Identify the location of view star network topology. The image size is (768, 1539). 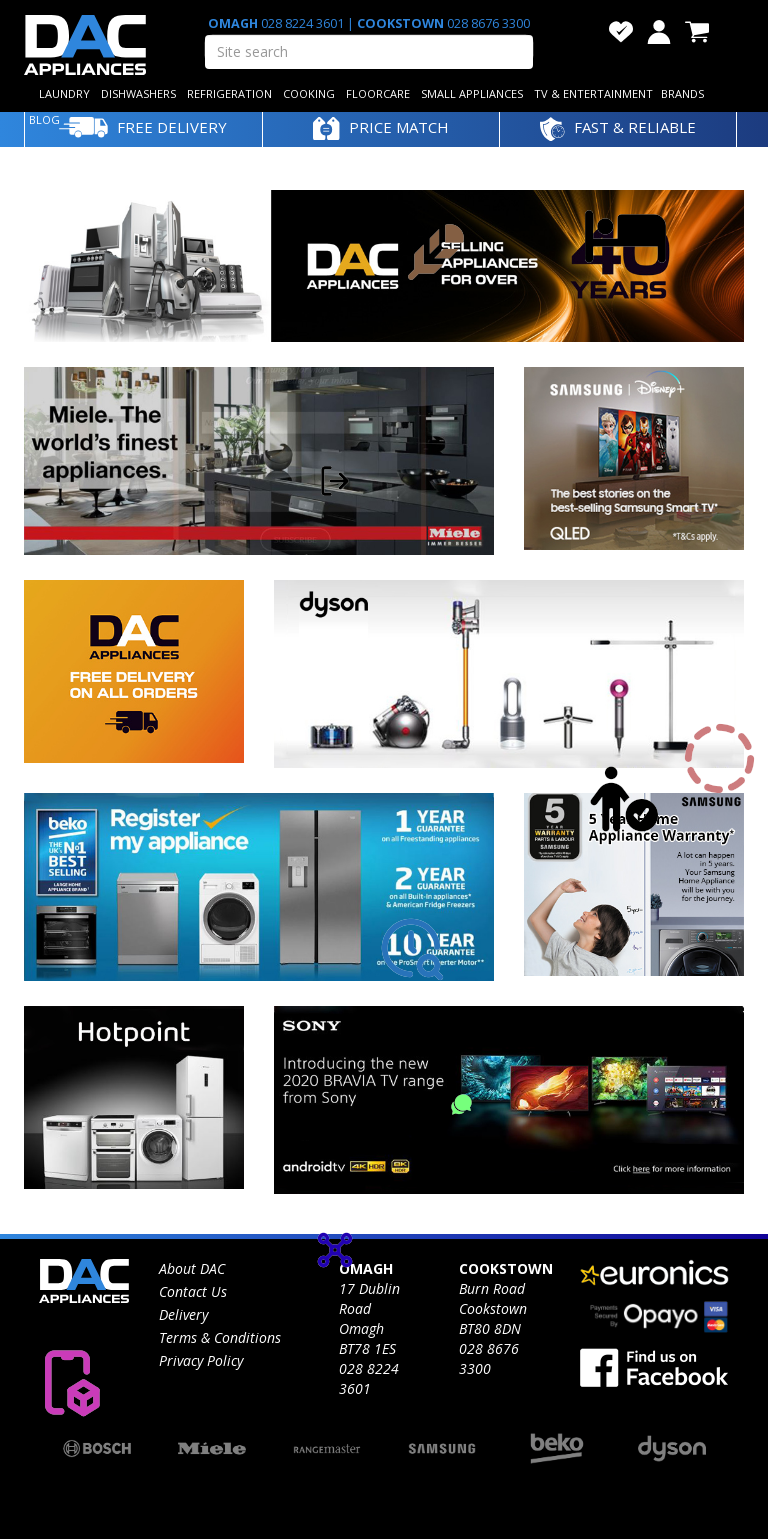
(335, 1250).